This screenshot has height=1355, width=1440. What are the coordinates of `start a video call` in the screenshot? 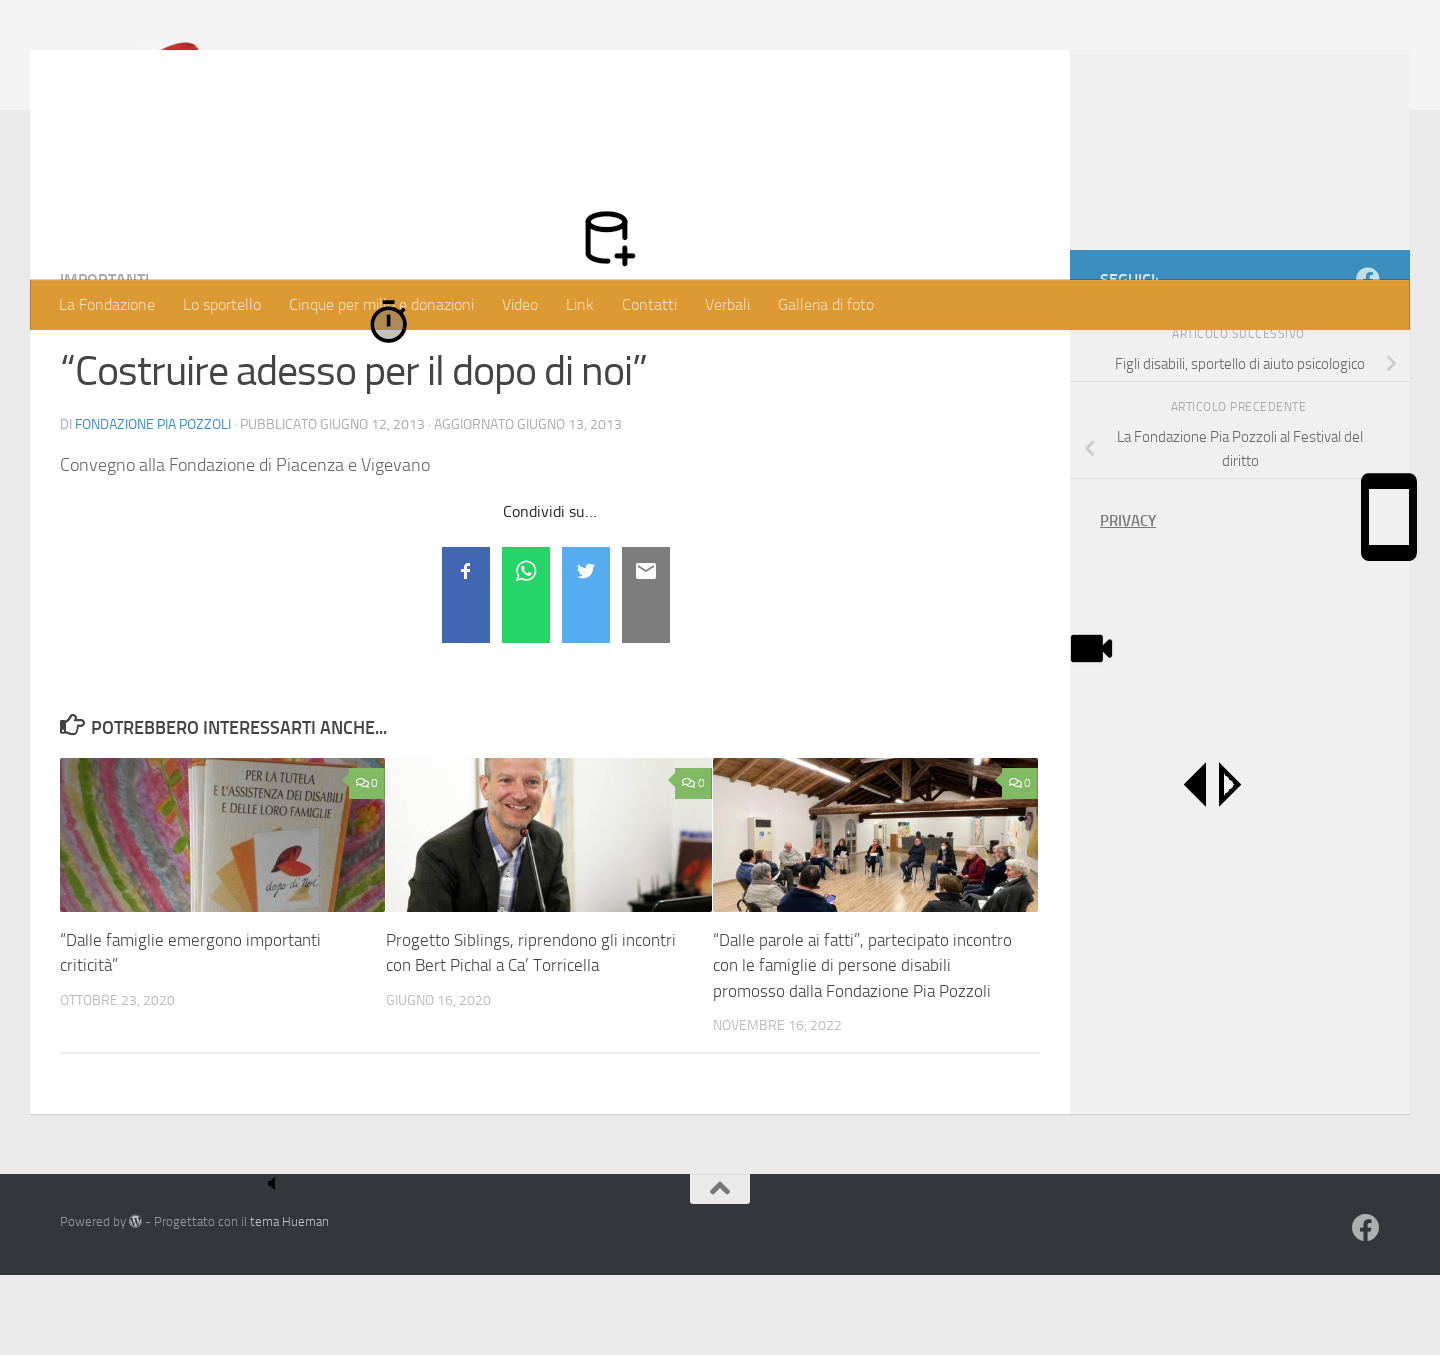 It's located at (1091, 648).